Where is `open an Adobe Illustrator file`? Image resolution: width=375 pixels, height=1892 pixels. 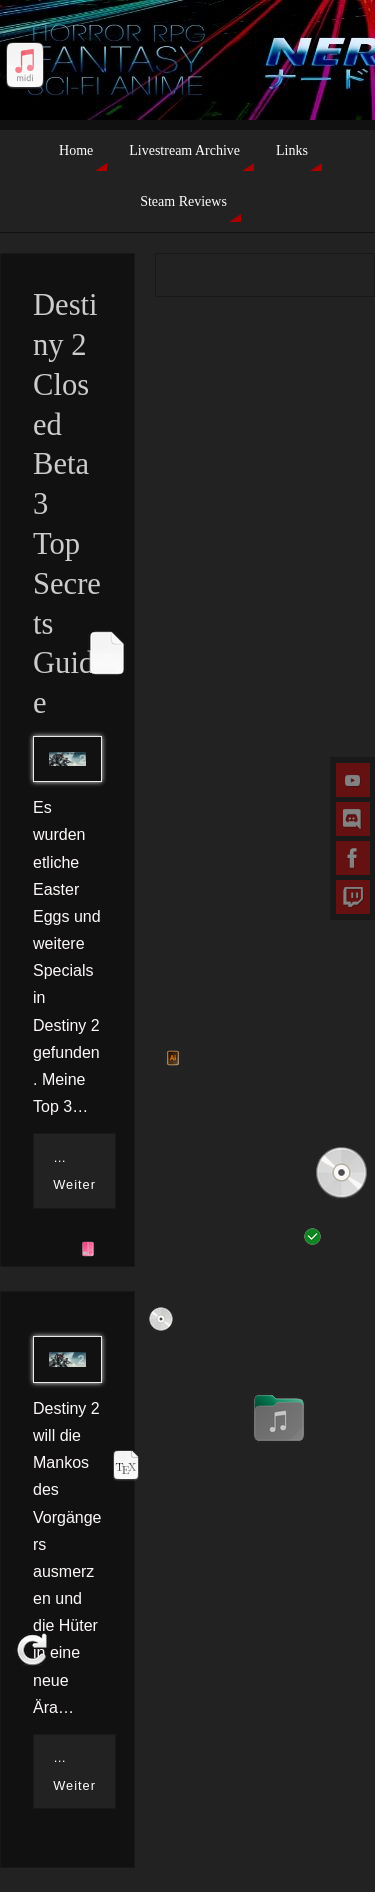
open an Adobe Illustrator file is located at coordinates (173, 1058).